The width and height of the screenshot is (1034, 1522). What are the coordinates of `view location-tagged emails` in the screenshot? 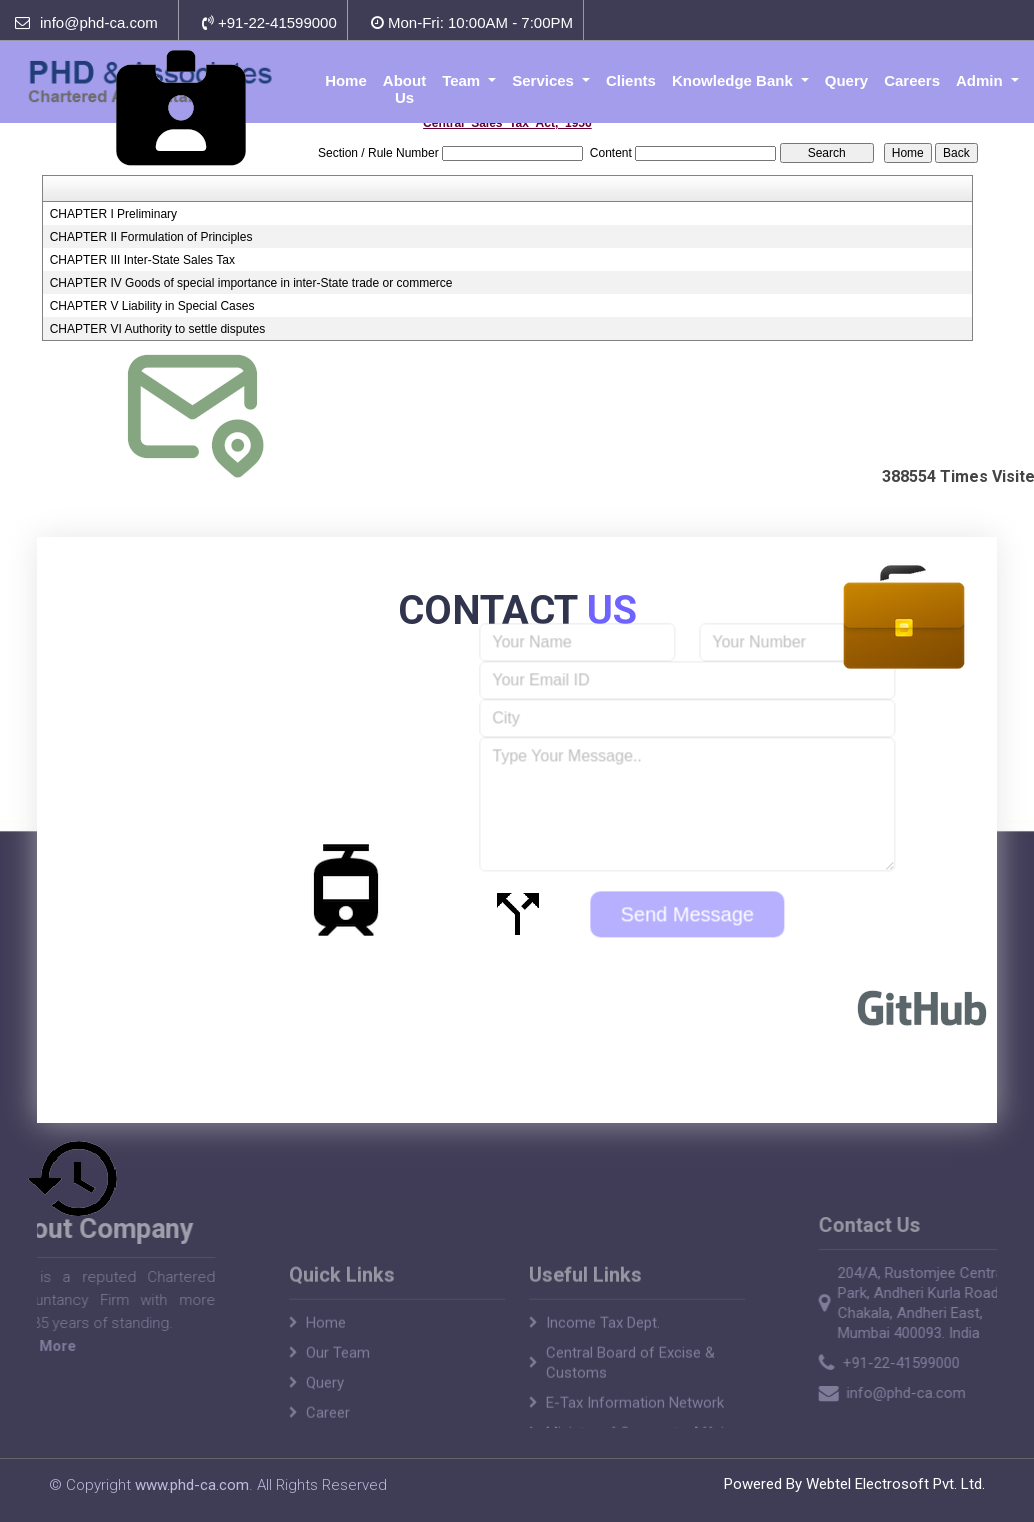 It's located at (192, 406).